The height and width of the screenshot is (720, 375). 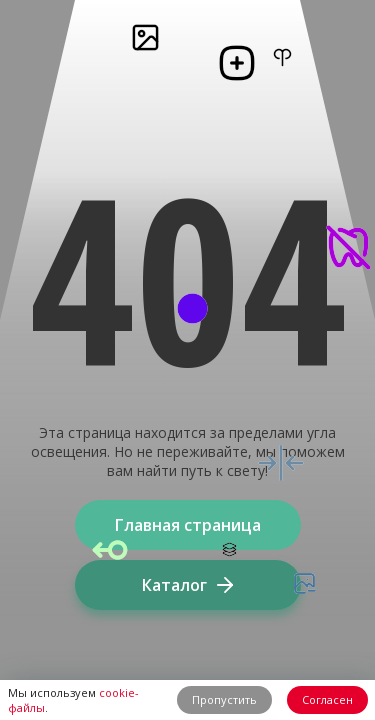 What do you see at coordinates (145, 37) in the screenshot?
I see `view or open an image file` at bounding box center [145, 37].